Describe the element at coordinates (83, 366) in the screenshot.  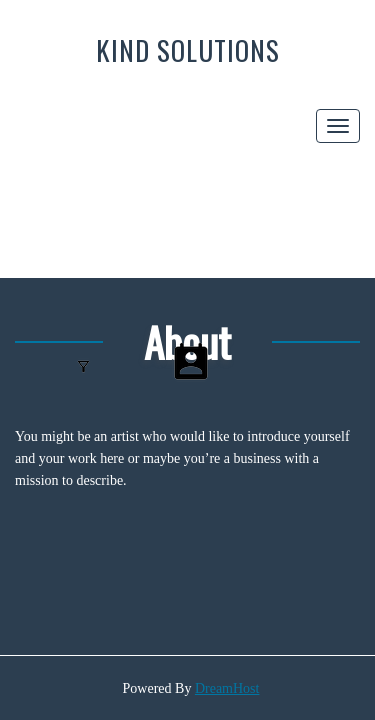
I see `filter or sort content` at that location.